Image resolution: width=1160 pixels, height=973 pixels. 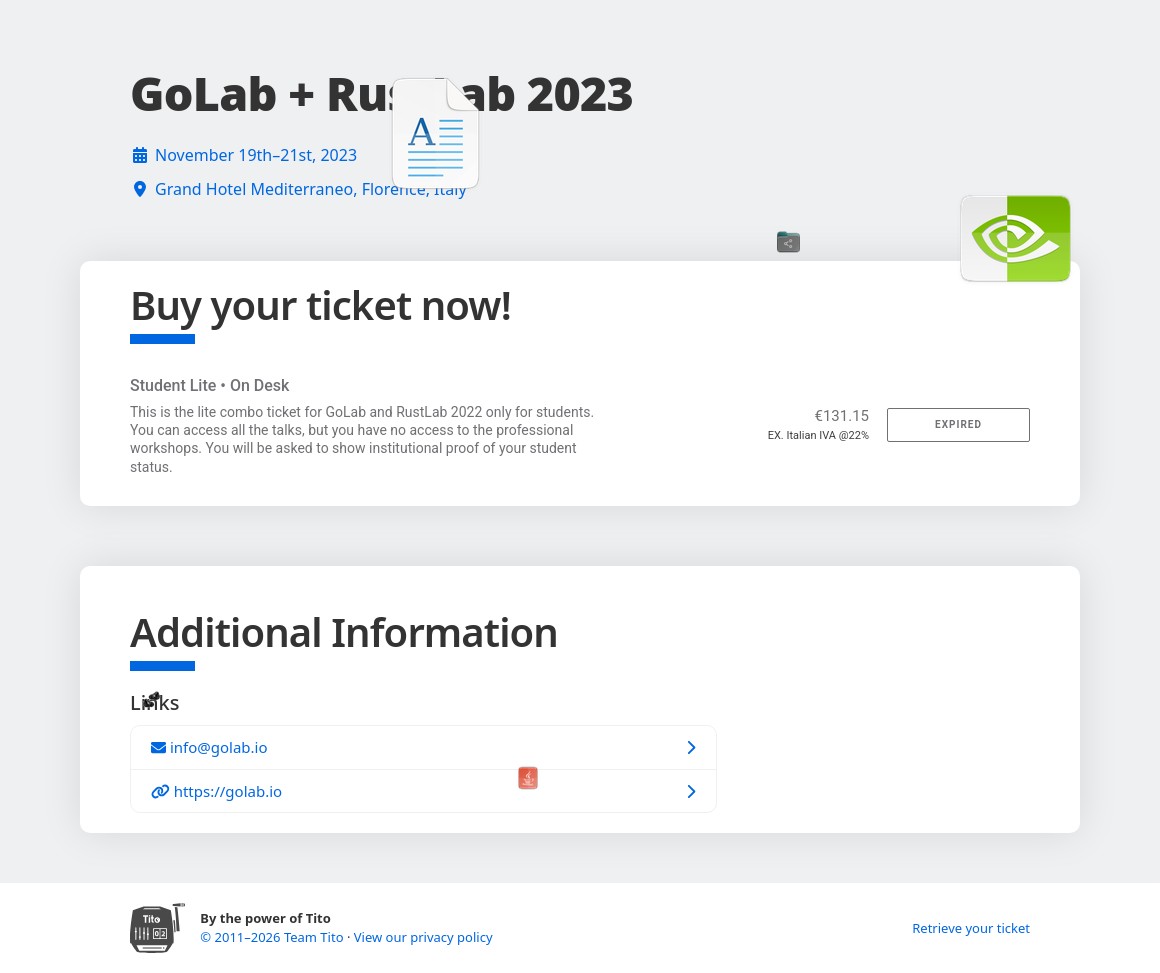 What do you see at coordinates (151, 699) in the screenshot?
I see `beats wireless earbuds device icon` at bounding box center [151, 699].